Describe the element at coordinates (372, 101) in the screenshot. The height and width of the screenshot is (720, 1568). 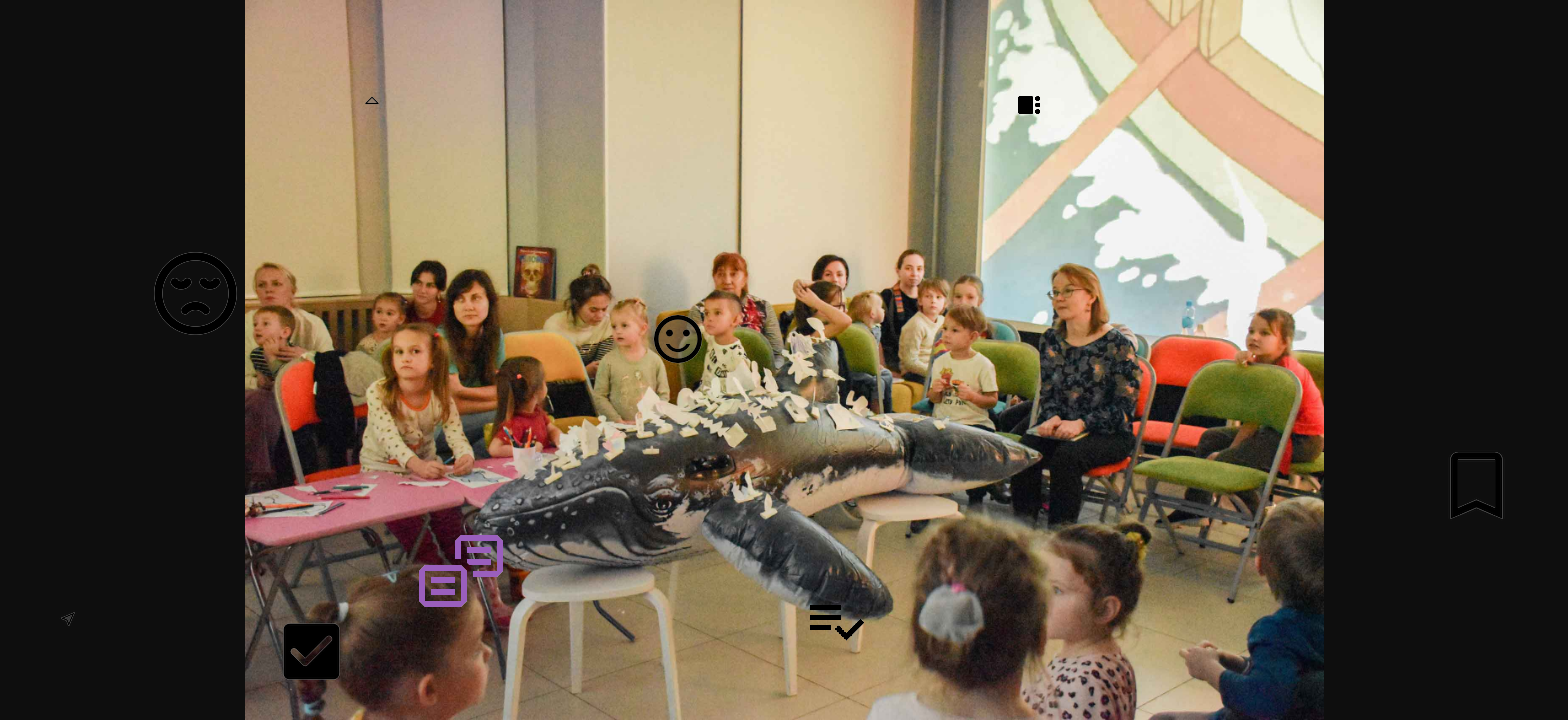
I see `collapse an expanded section` at that location.